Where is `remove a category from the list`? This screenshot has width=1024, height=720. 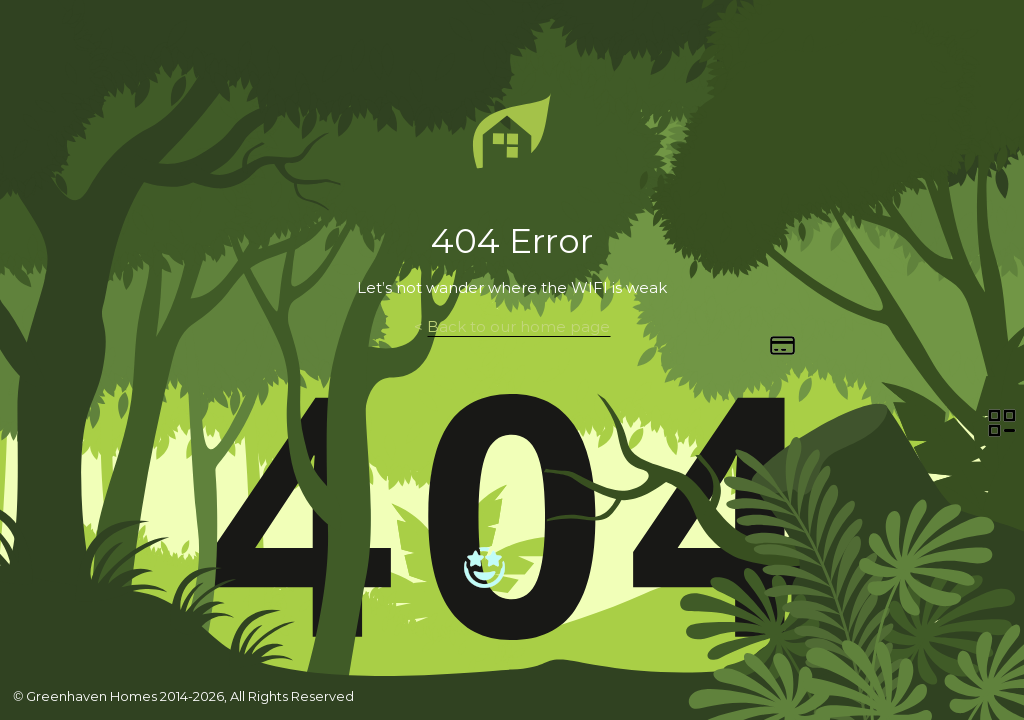 remove a category from the list is located at coordinates (1002, 423).